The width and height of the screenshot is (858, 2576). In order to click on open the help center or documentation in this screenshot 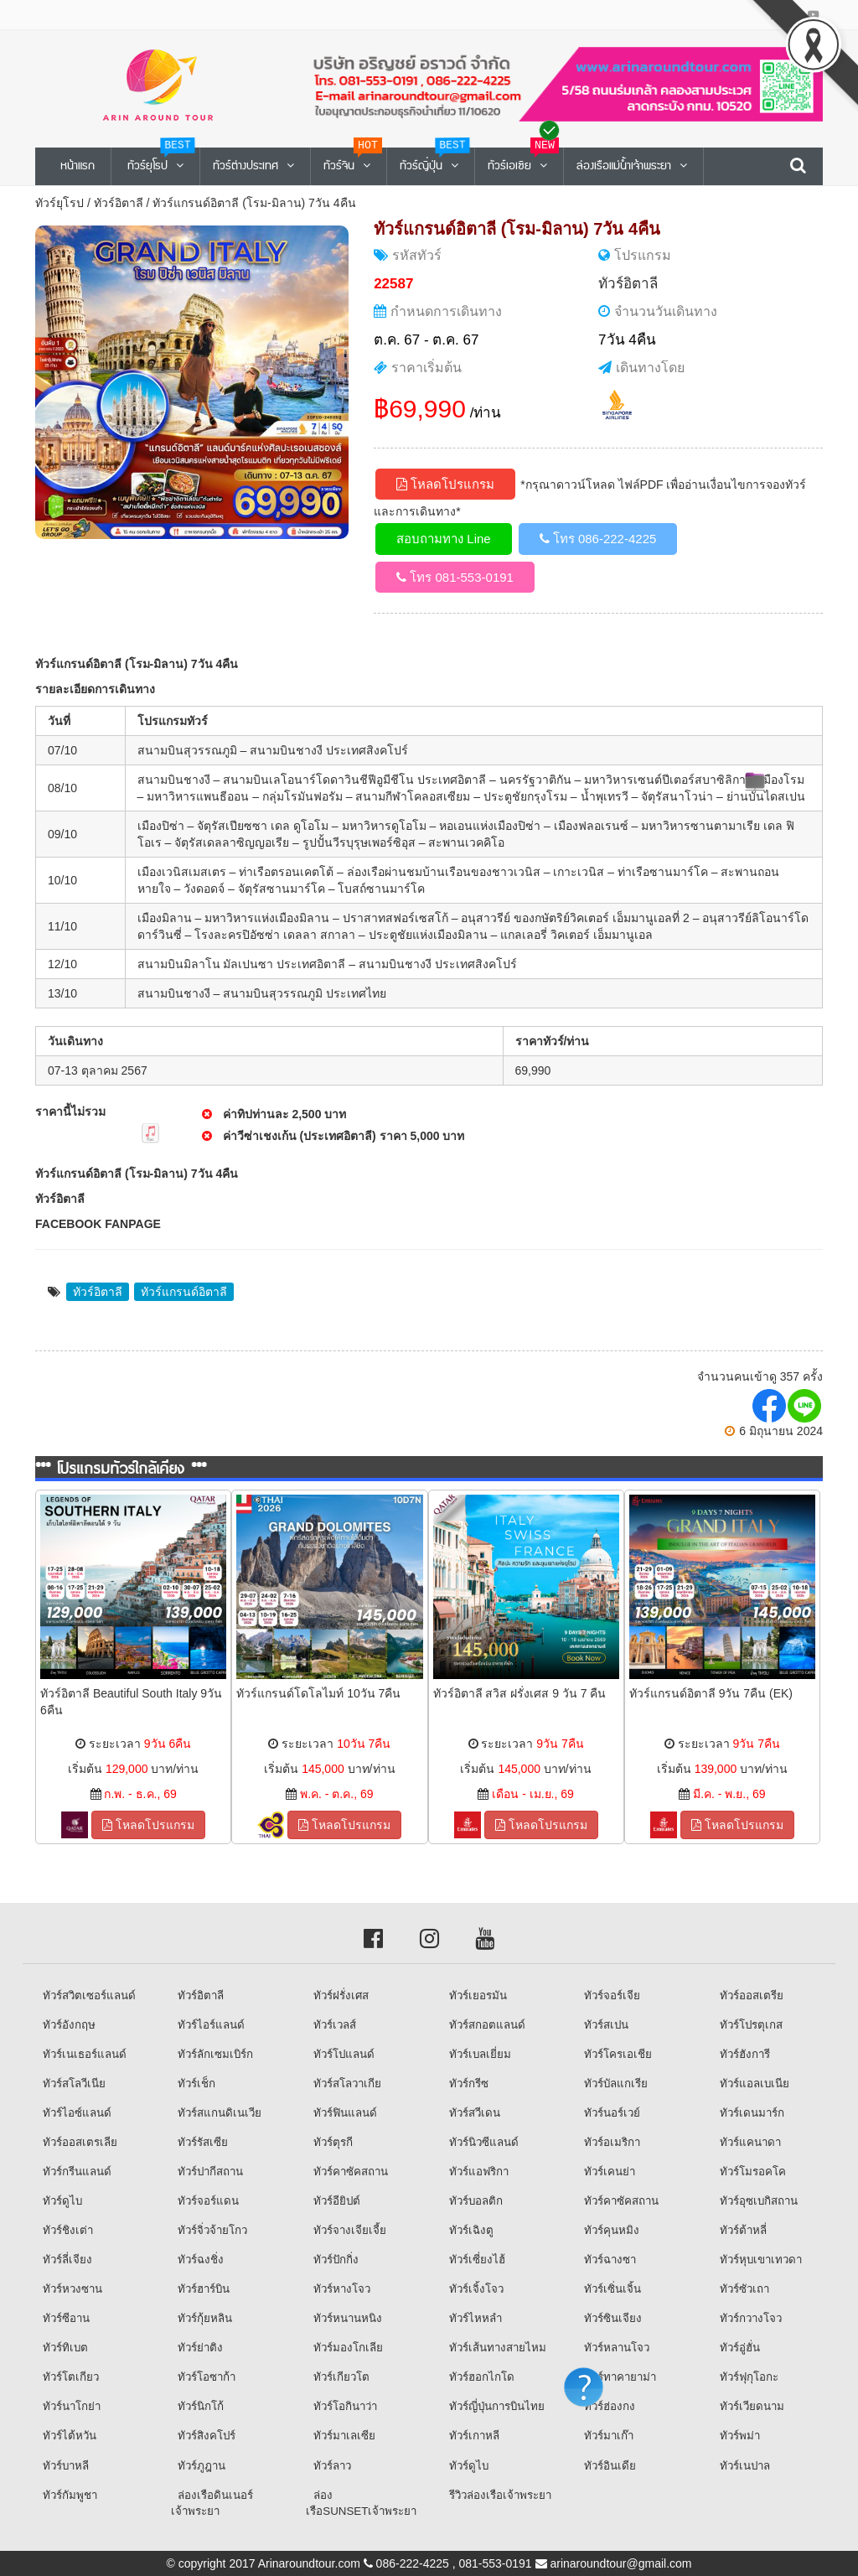, I will do `click(583, 2387)`.